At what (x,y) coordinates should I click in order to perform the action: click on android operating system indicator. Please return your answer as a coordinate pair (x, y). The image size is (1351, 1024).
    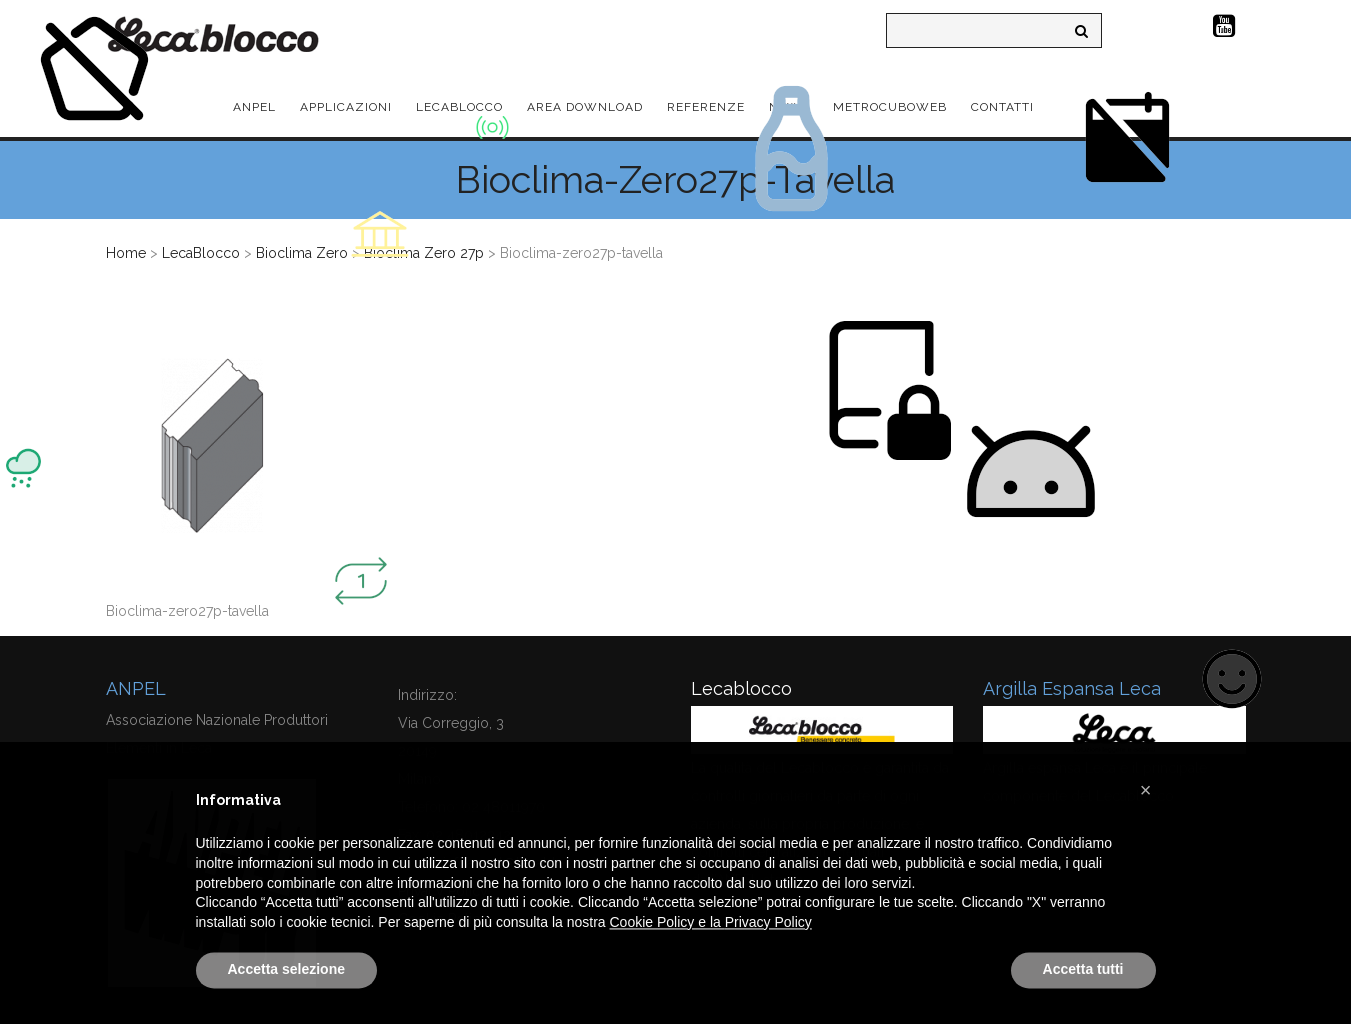
    Looking at the image, I should click on (1031, 476).